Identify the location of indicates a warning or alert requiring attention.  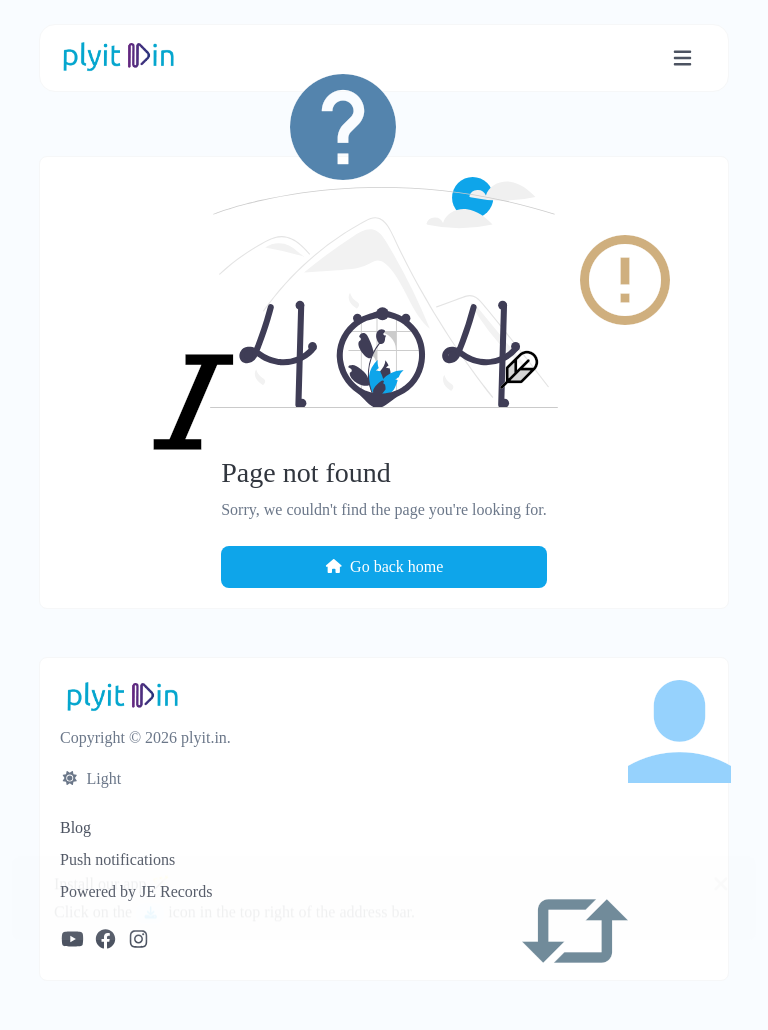
(625, 280).